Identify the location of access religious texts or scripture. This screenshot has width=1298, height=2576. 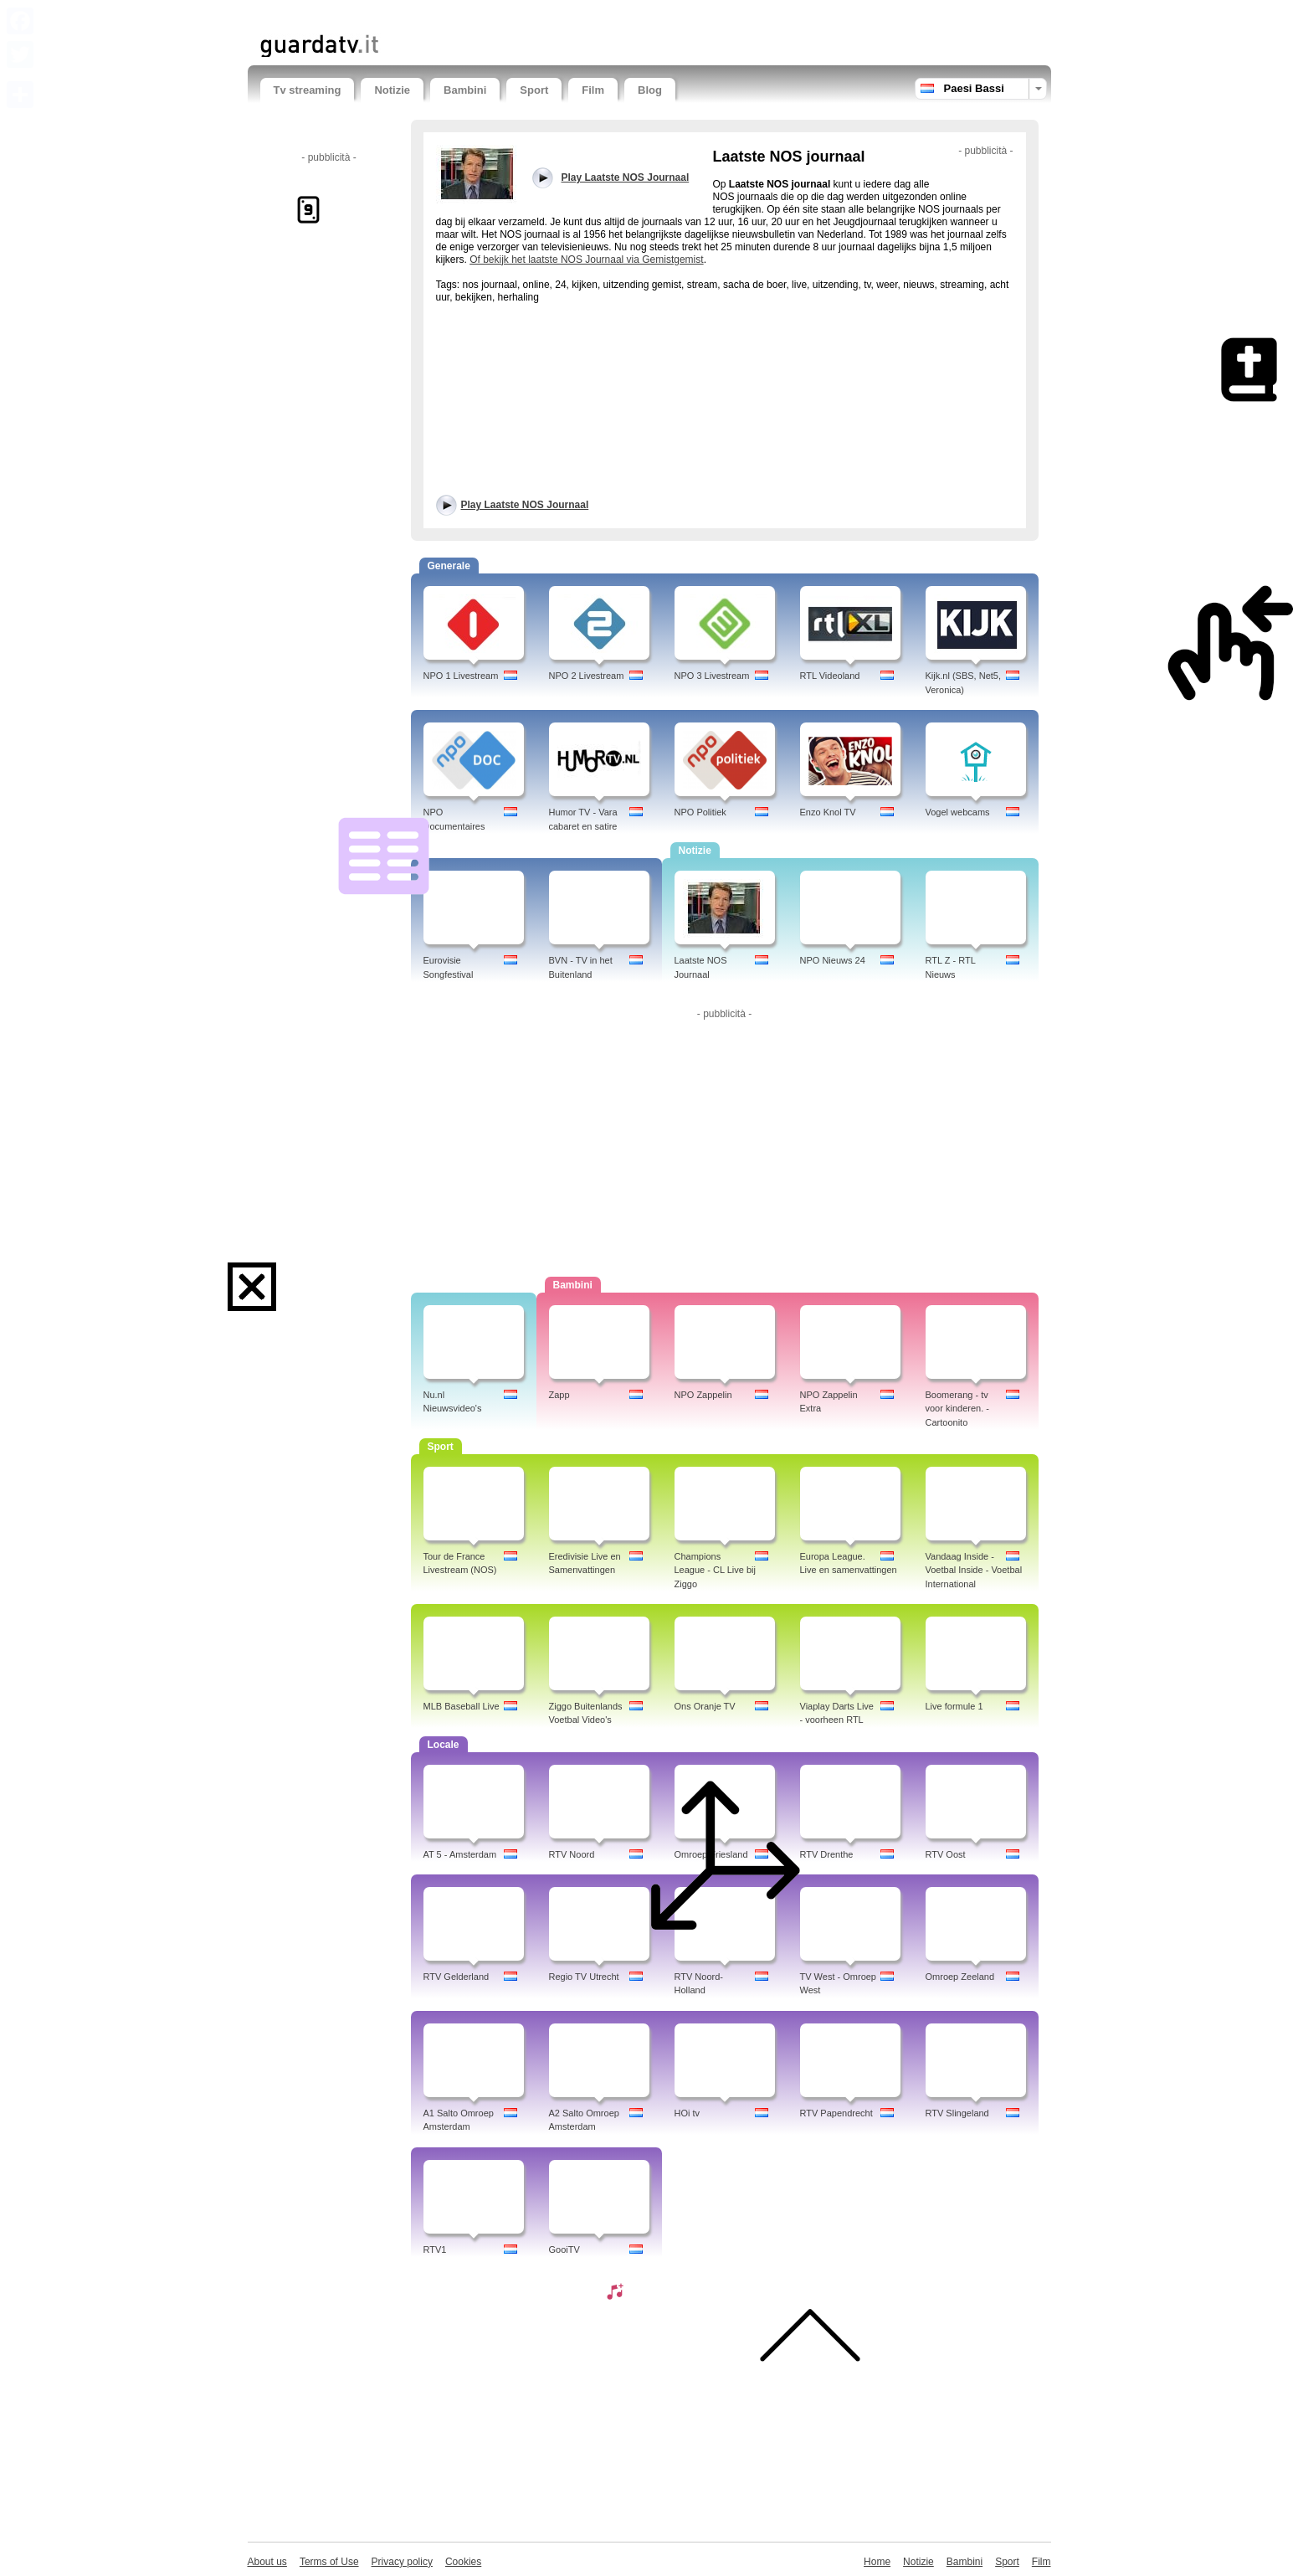
(1249, 369).